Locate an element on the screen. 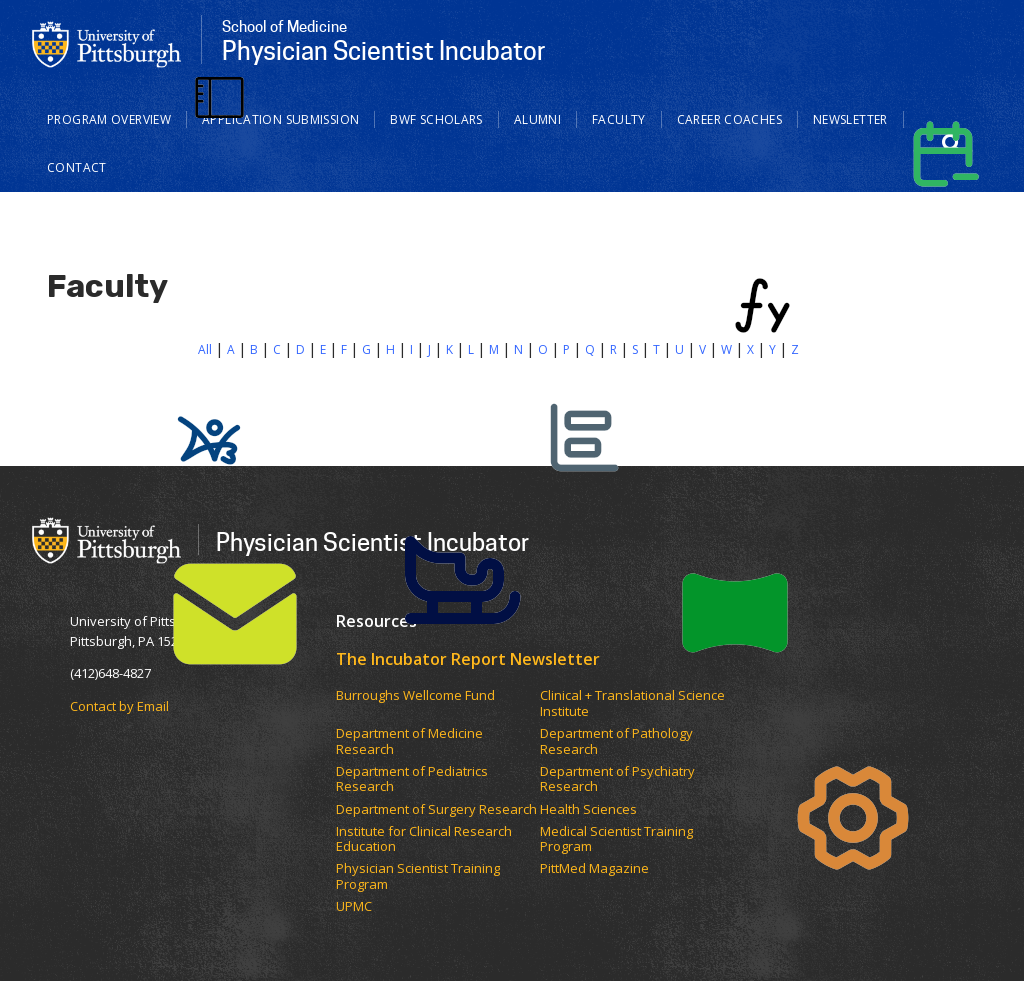 This screenshot has height=981, width=1024. switch to panorama photo mode is located at coordinates (735, 613).